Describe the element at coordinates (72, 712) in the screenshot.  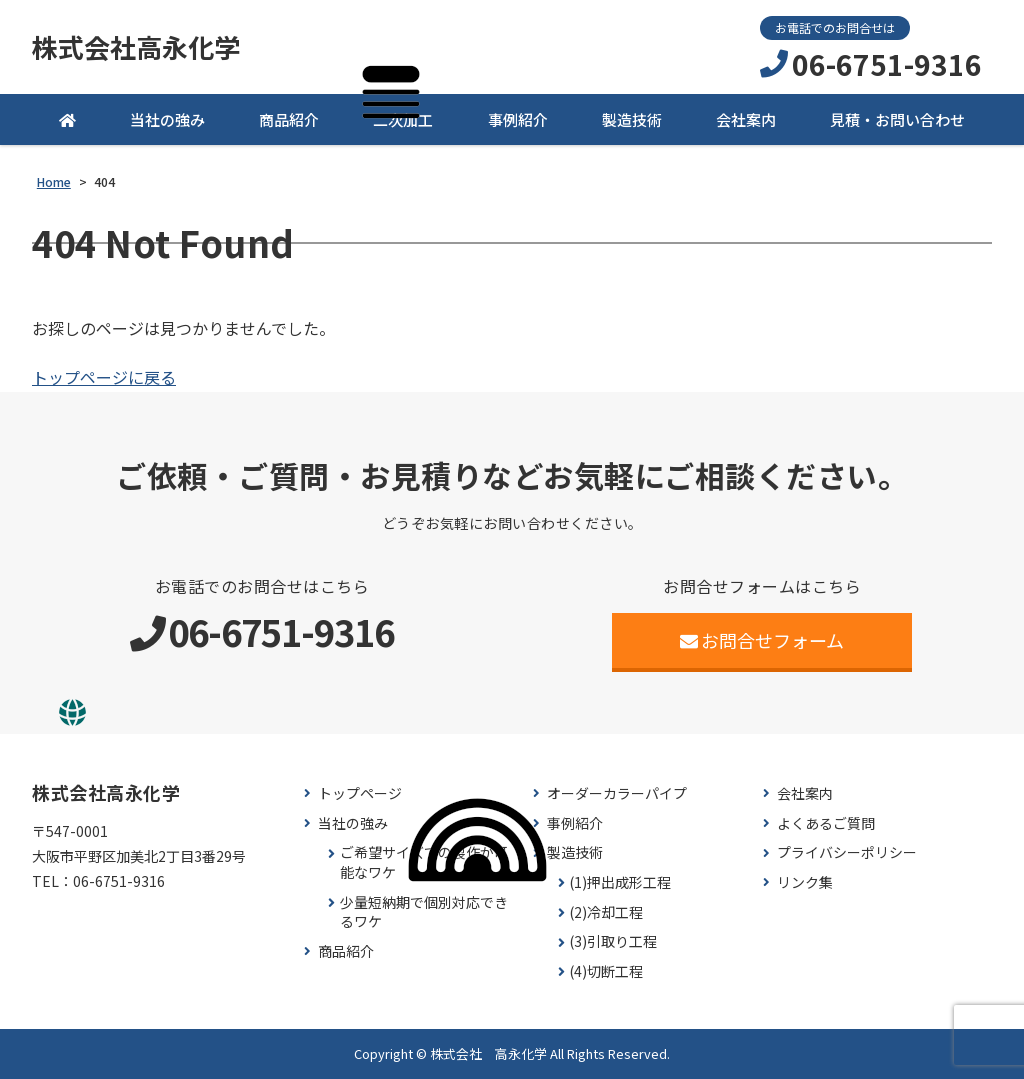
I see `access global or international settings` at that location.